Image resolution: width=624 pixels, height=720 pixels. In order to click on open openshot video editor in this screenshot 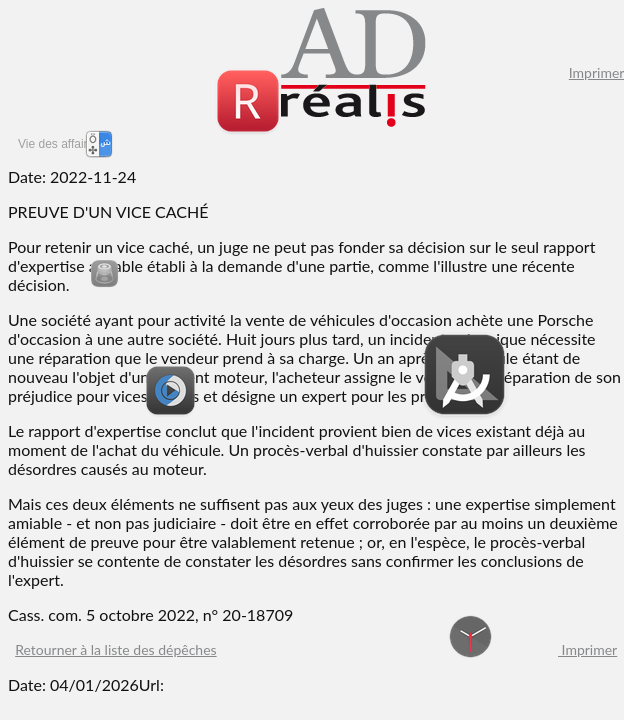, I will do `click(170, 390)`.